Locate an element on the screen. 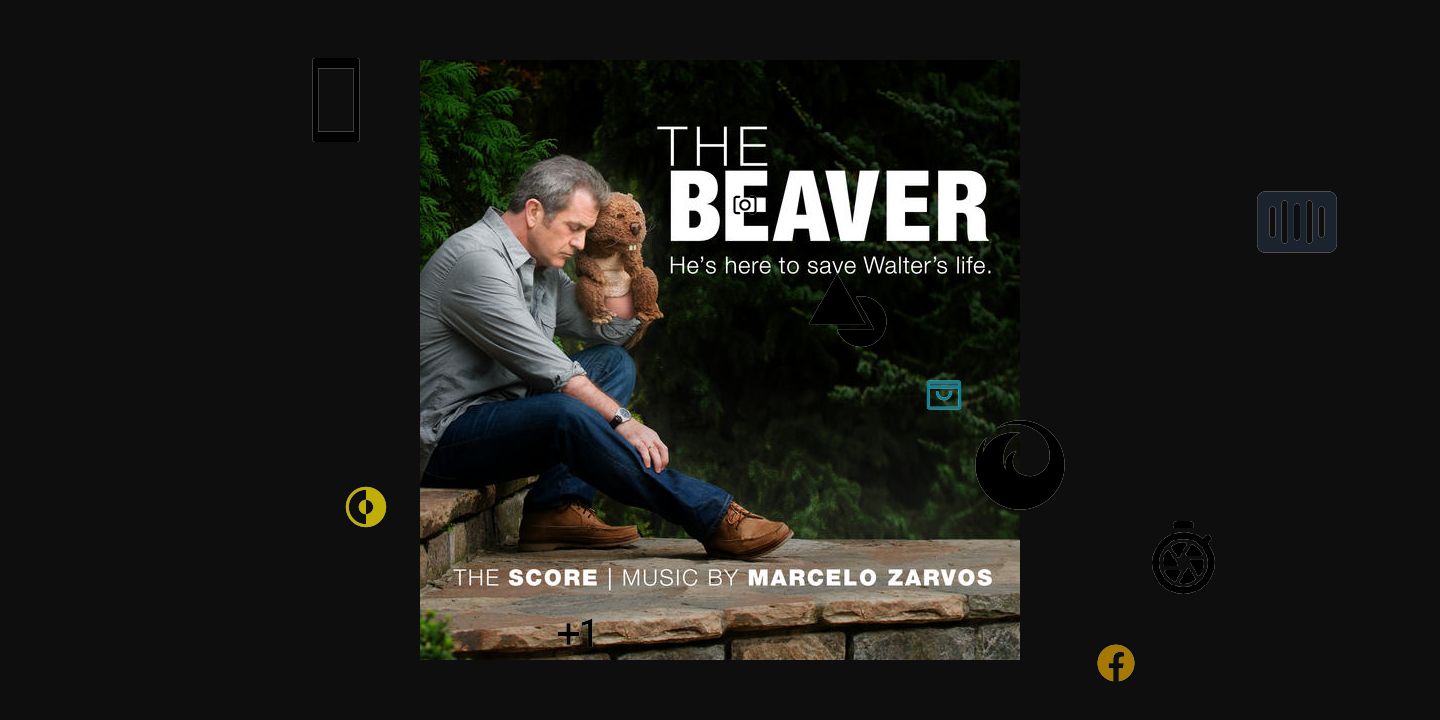  increase exposure by one stop is located at coordinates (575, 634).